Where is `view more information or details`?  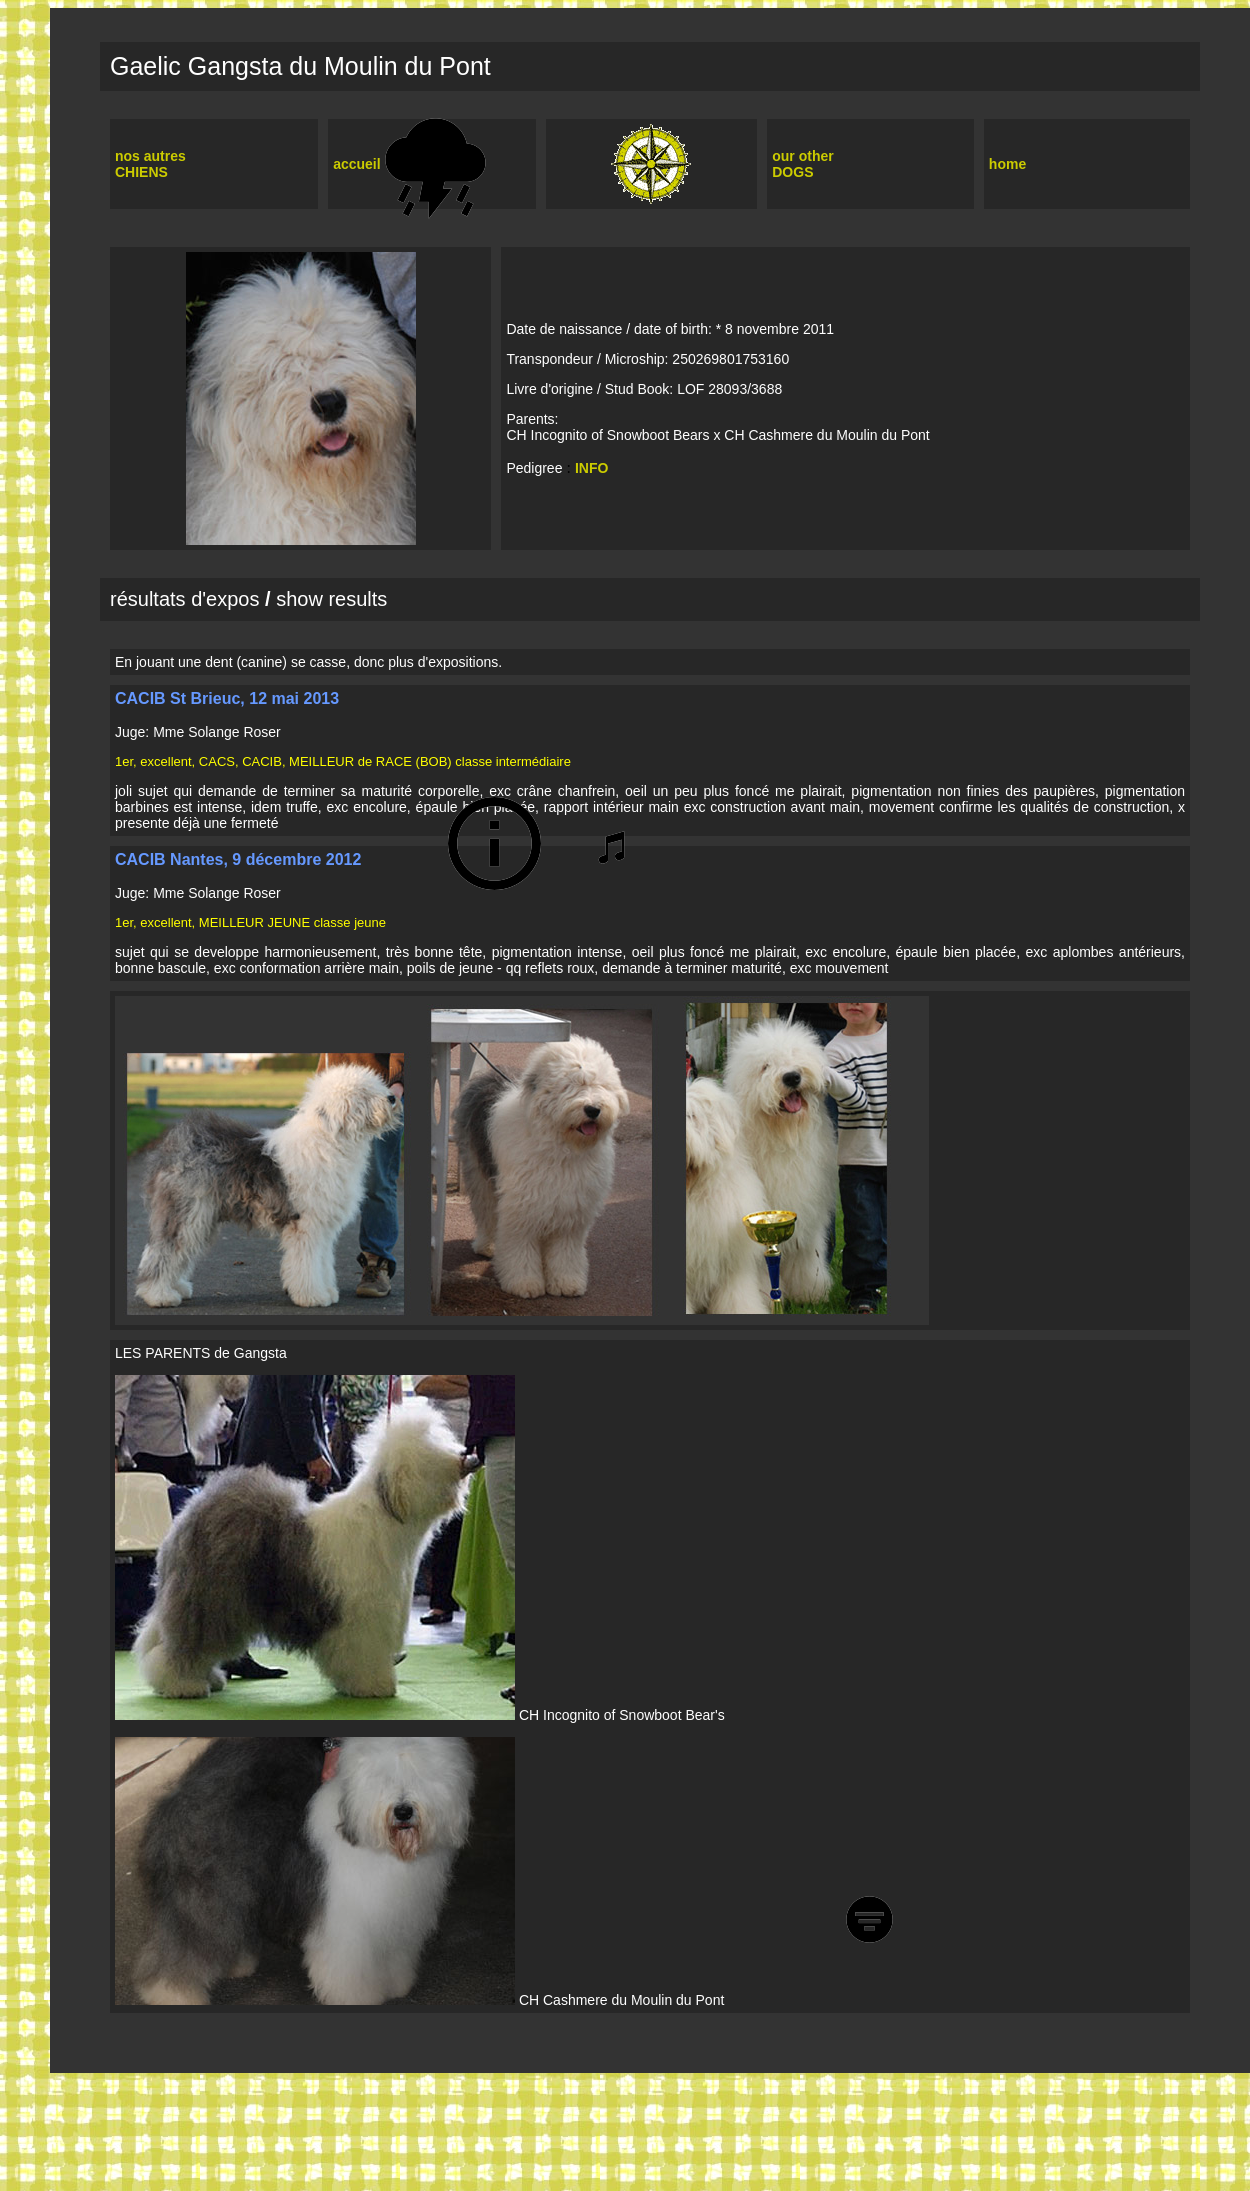
view more information or details is located at coordinates (494, 843).